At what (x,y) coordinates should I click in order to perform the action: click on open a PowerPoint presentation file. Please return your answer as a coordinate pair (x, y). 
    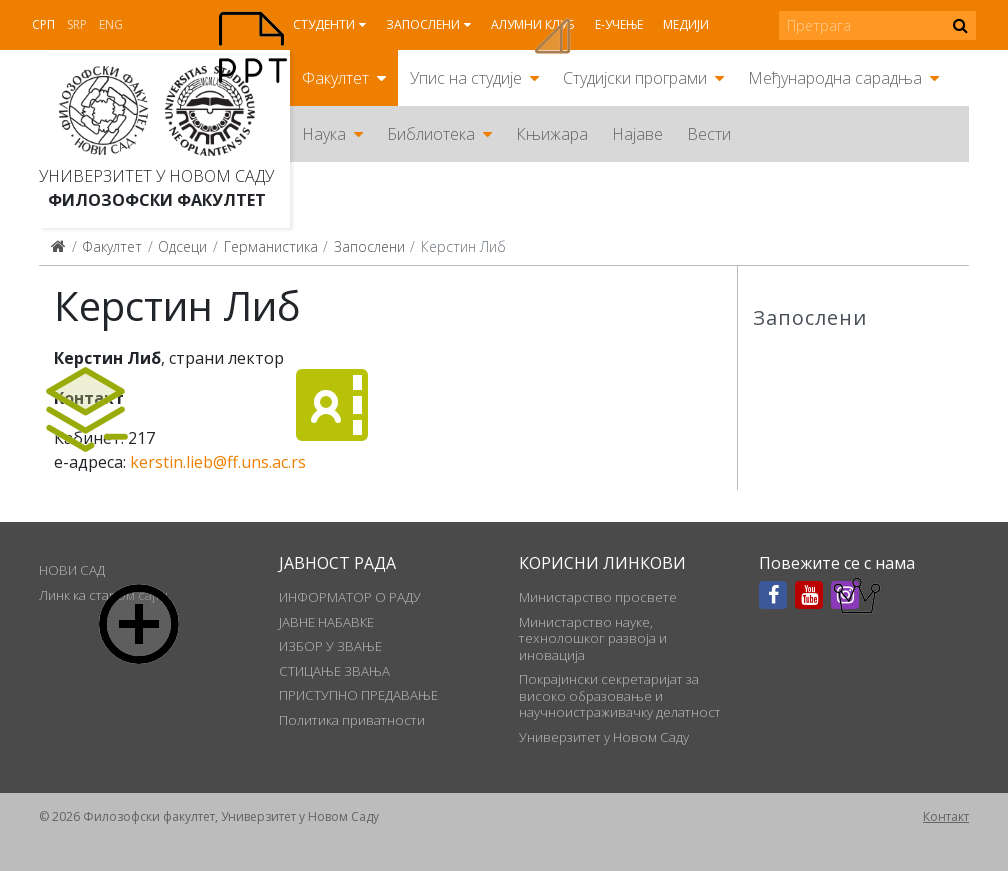
    Looking at the image, I should click on (251, 50).